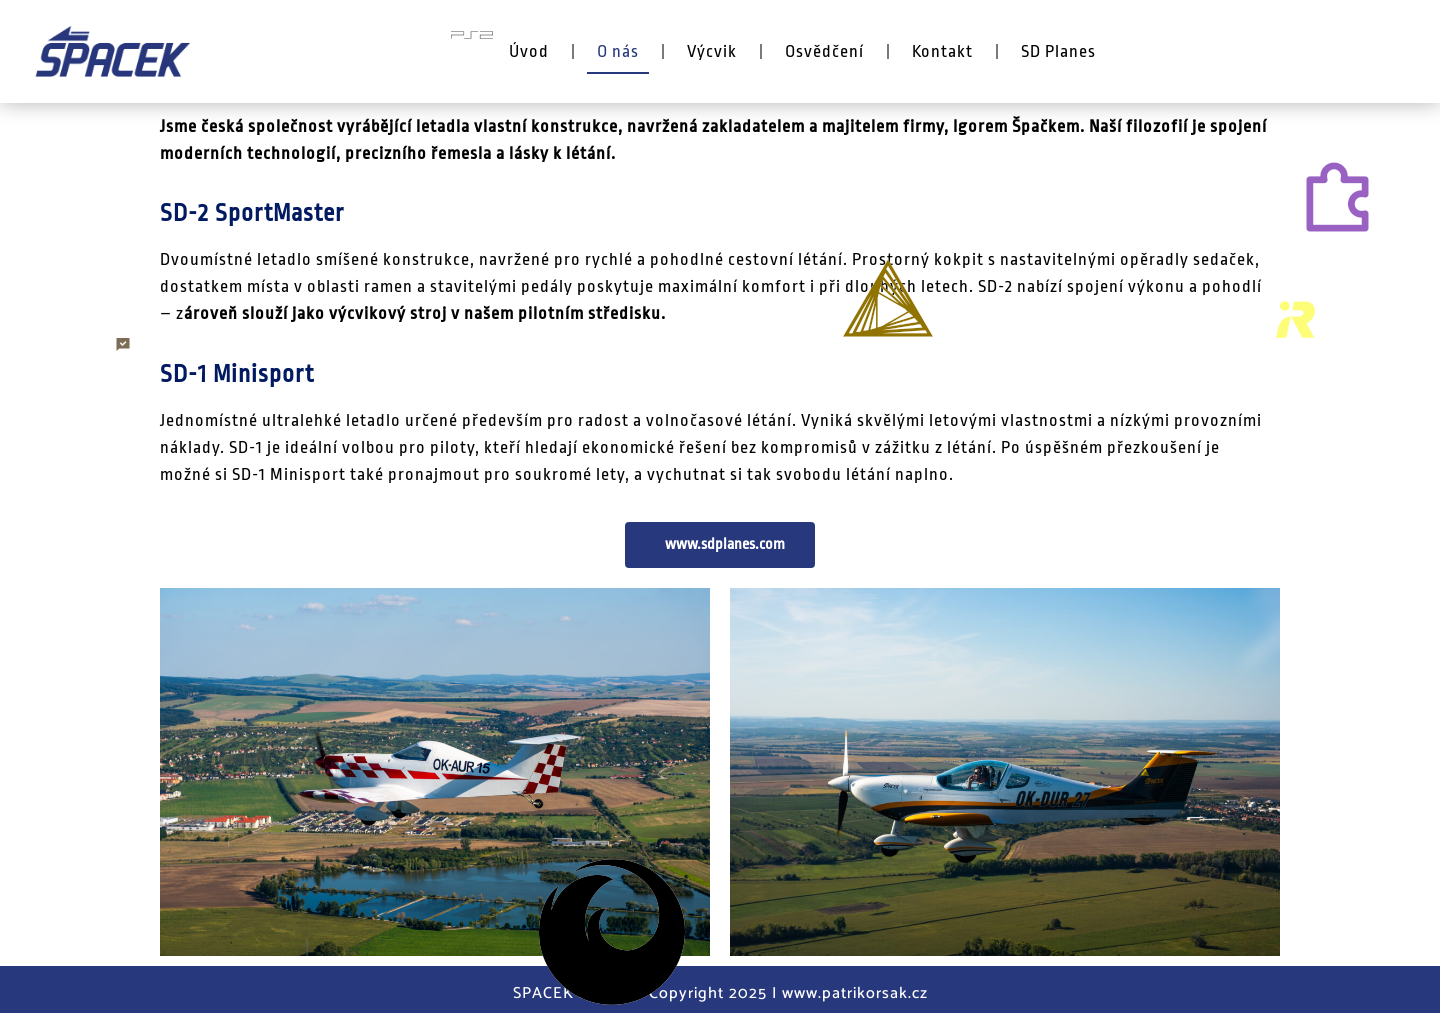  Describe the element at coordinates (1295, 319) in the screenshot. I see `open the iRobot app` at that location.